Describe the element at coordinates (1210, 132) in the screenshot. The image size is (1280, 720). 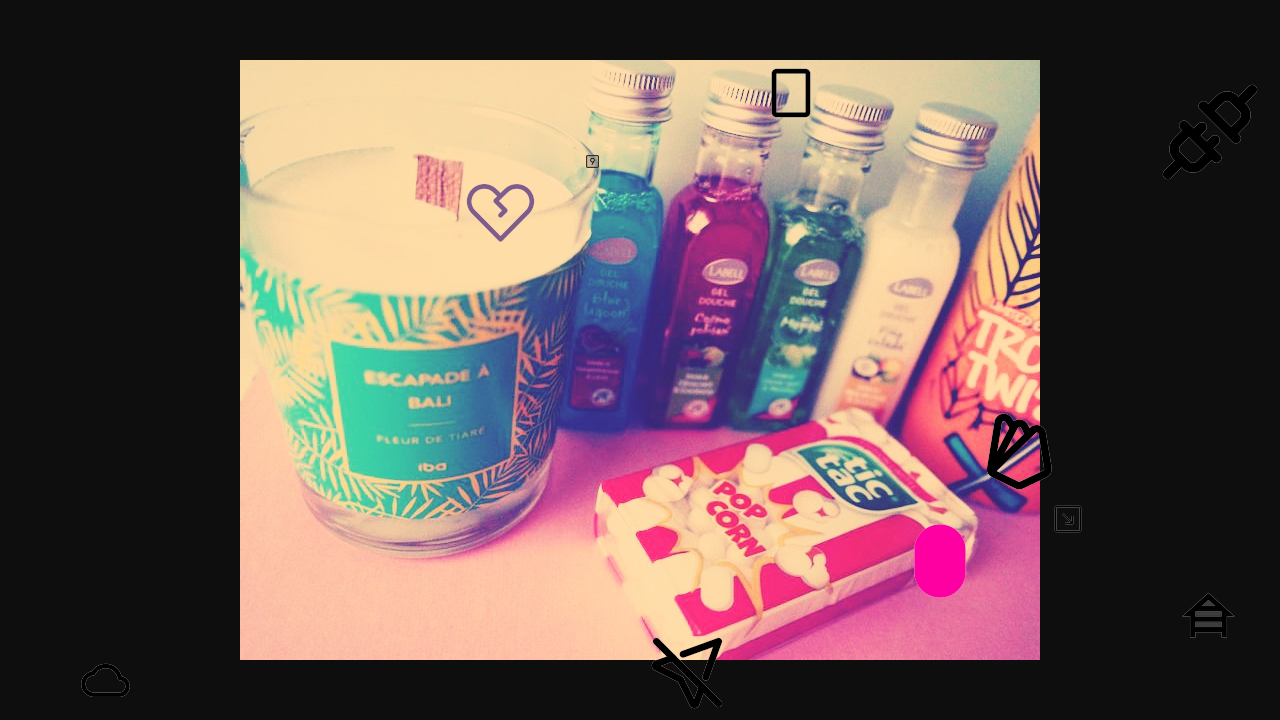
I see `connect or establish a connection` at that location.